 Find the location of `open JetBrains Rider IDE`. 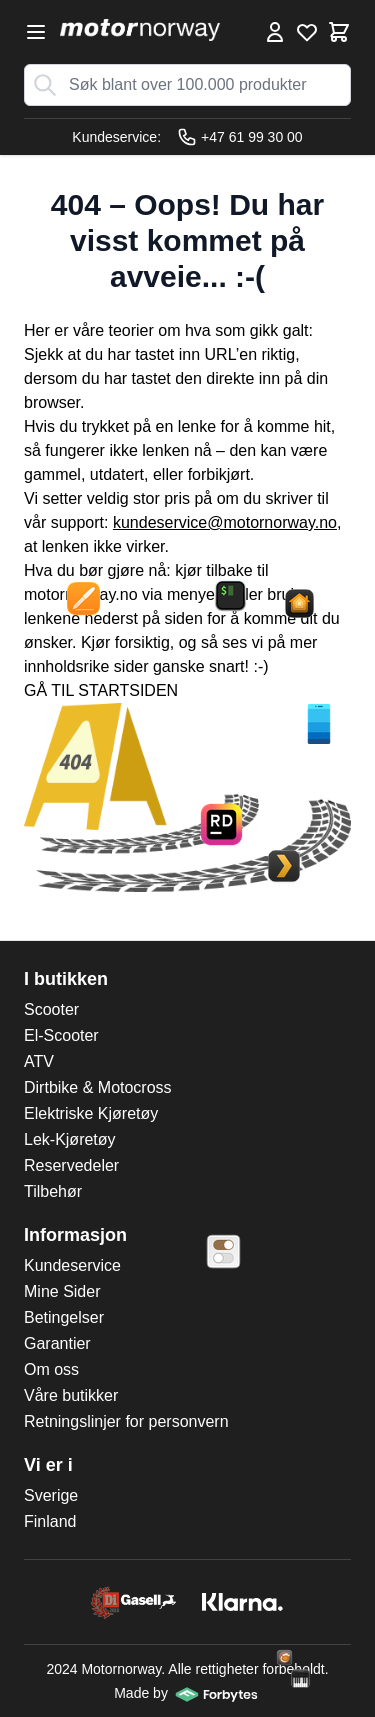

open JetBrains Rider IDE is located at coordinates (221, 824).